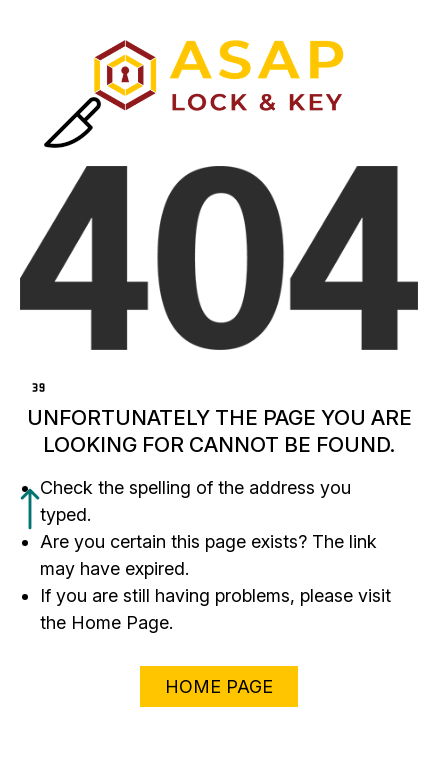 The image size is (438, 772). I want to click on displays the number 39 as a count or quantity indicator, so click(38, 387).